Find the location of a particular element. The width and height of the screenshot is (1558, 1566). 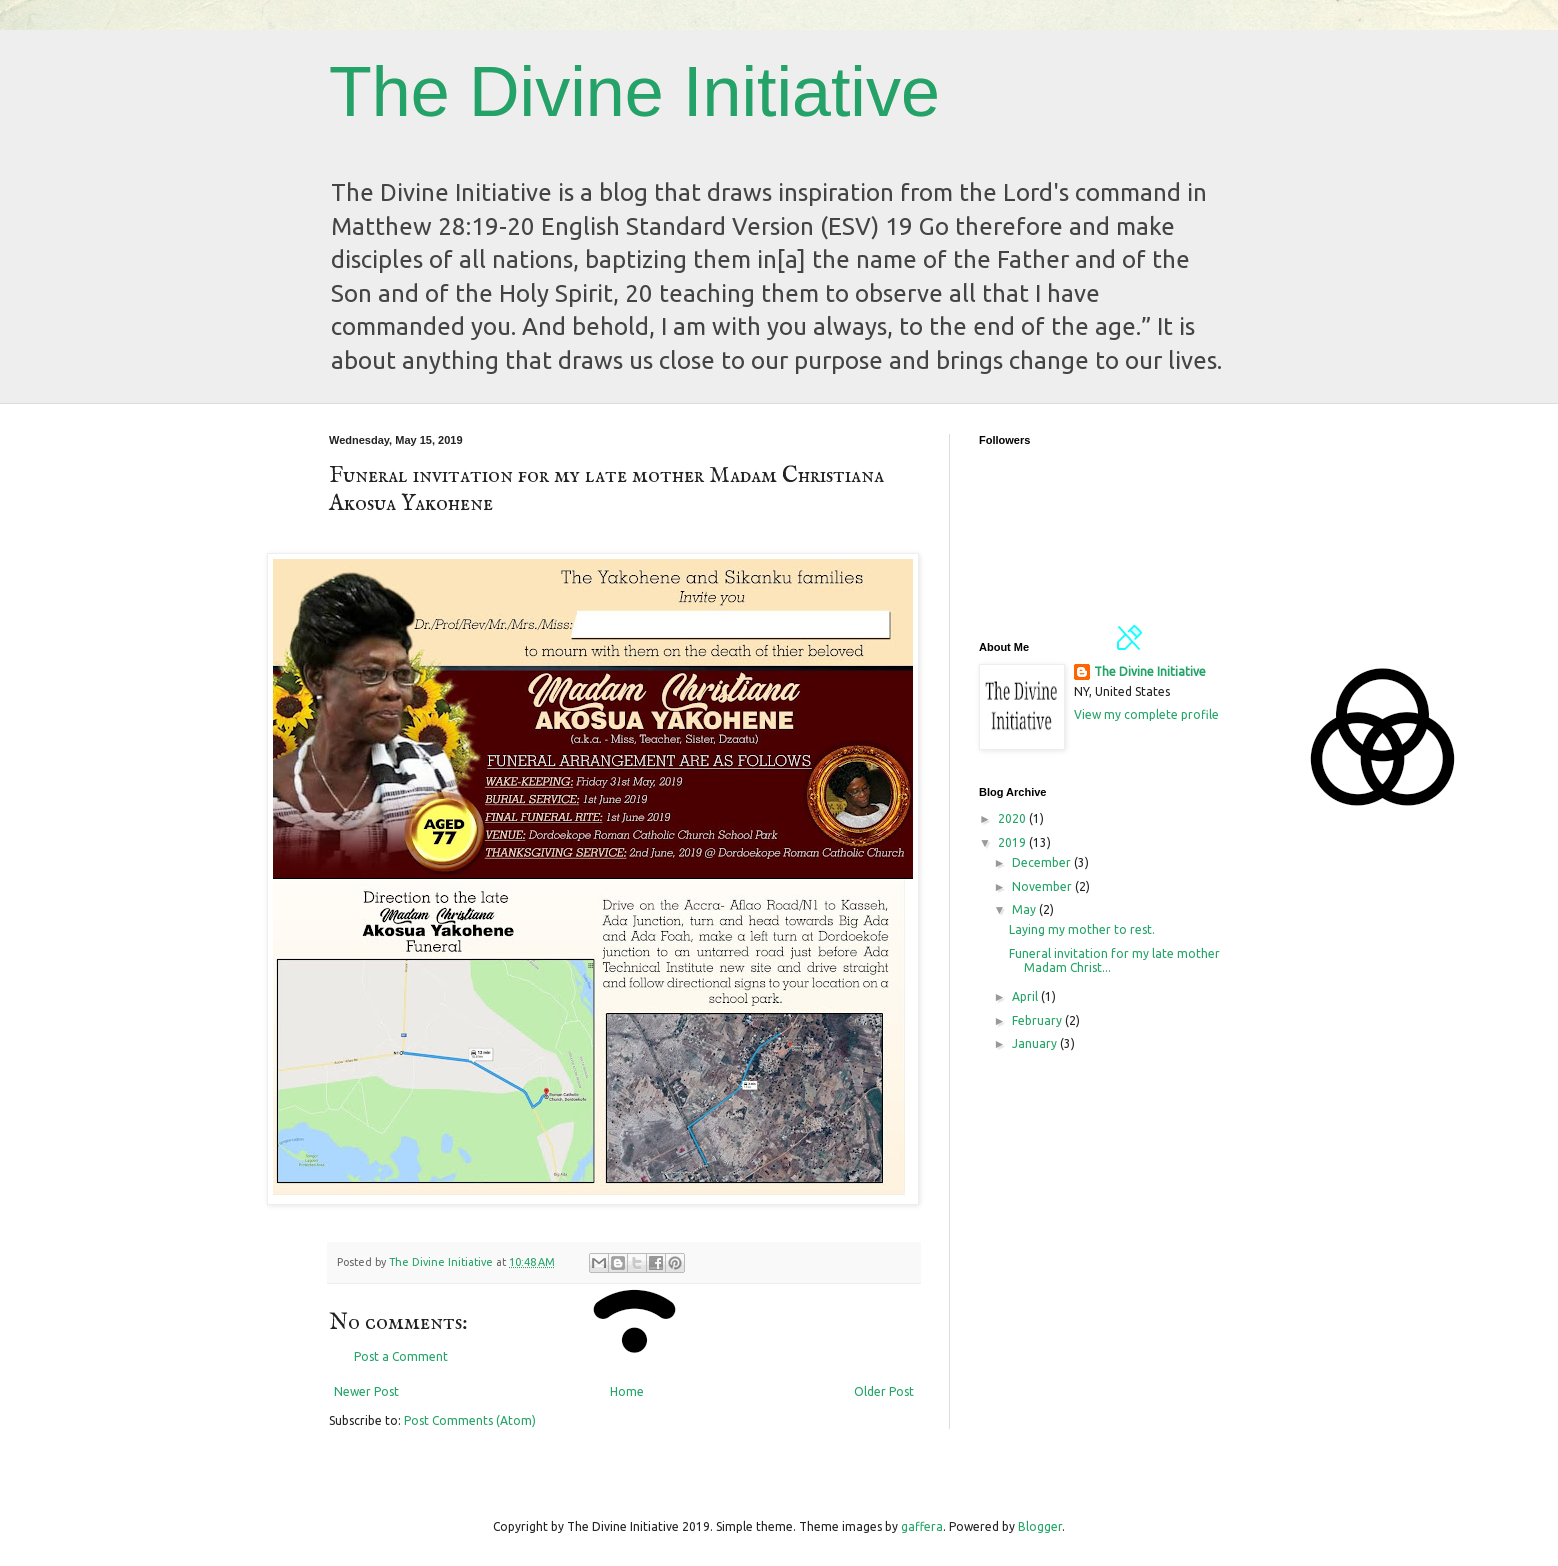

indicates overlapping or shared data between three sets is located at coordinates (1382, 739).